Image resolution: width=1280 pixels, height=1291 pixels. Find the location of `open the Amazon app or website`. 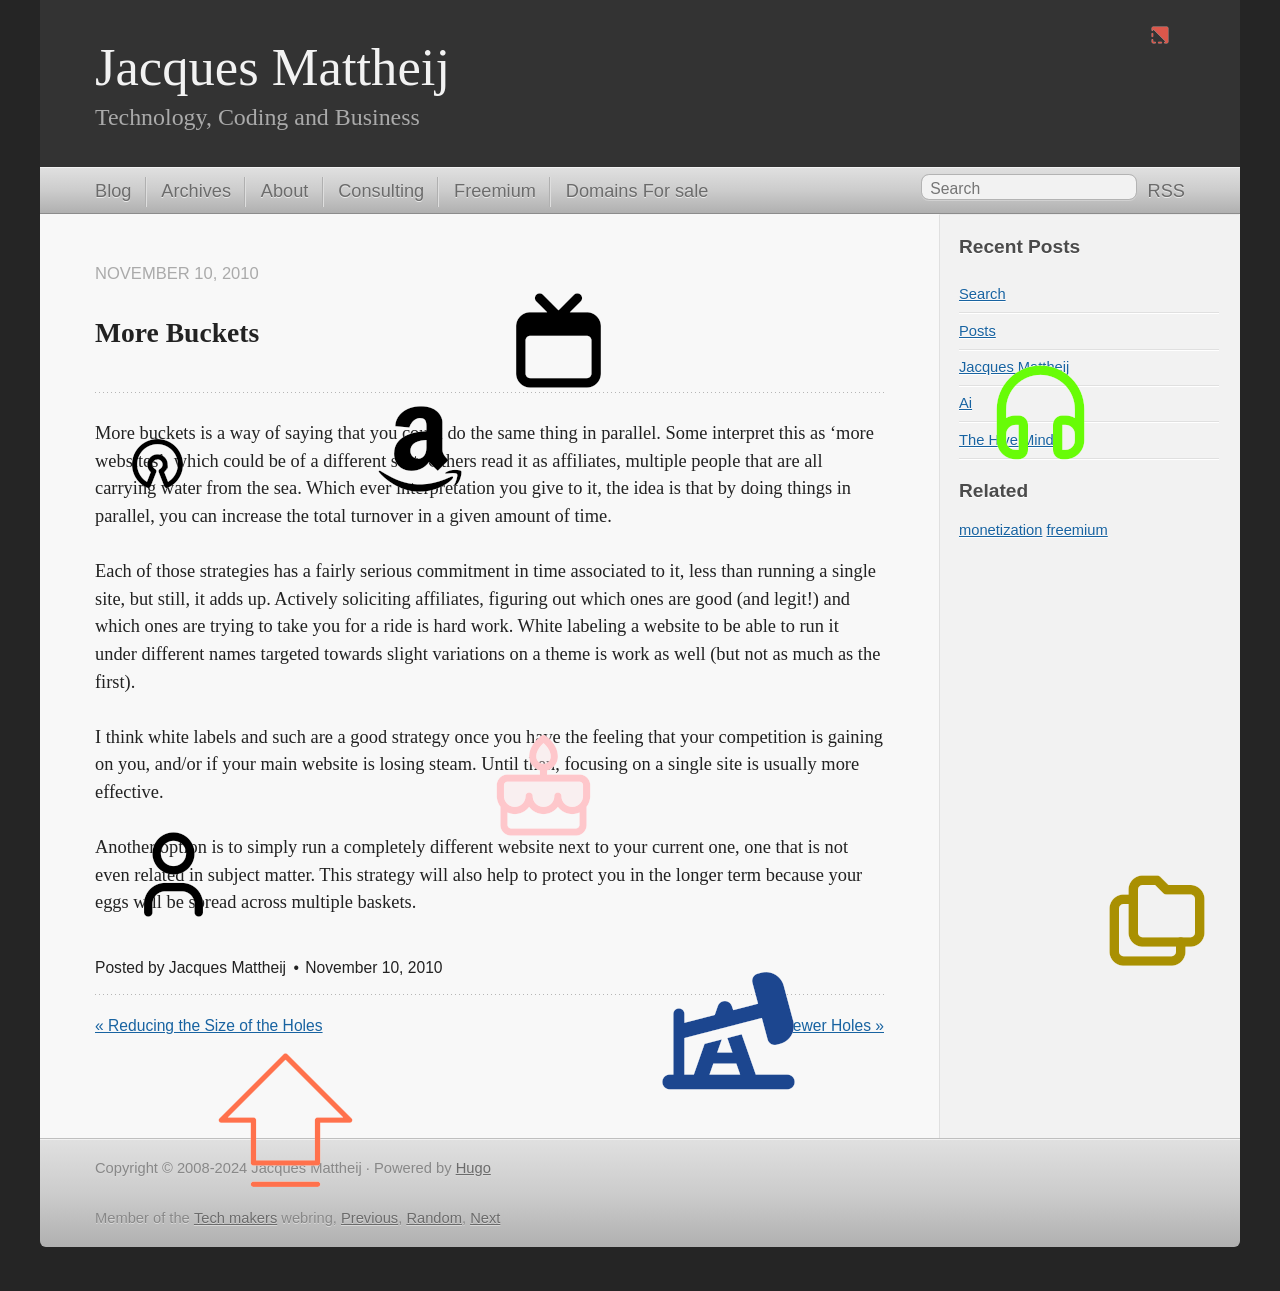

open the Amazon app or website is located at coordinates (420, 449).